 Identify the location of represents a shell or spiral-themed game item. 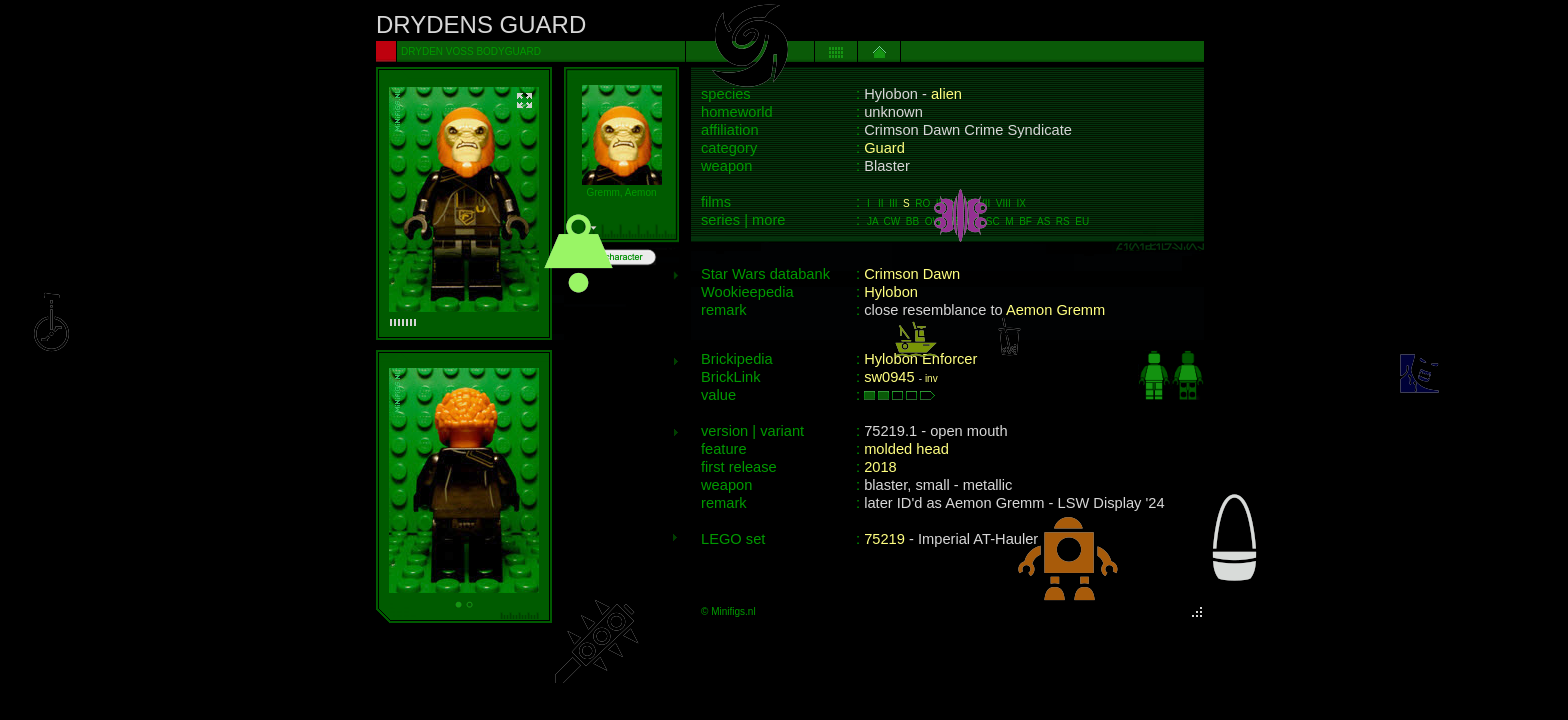
(750, 45).